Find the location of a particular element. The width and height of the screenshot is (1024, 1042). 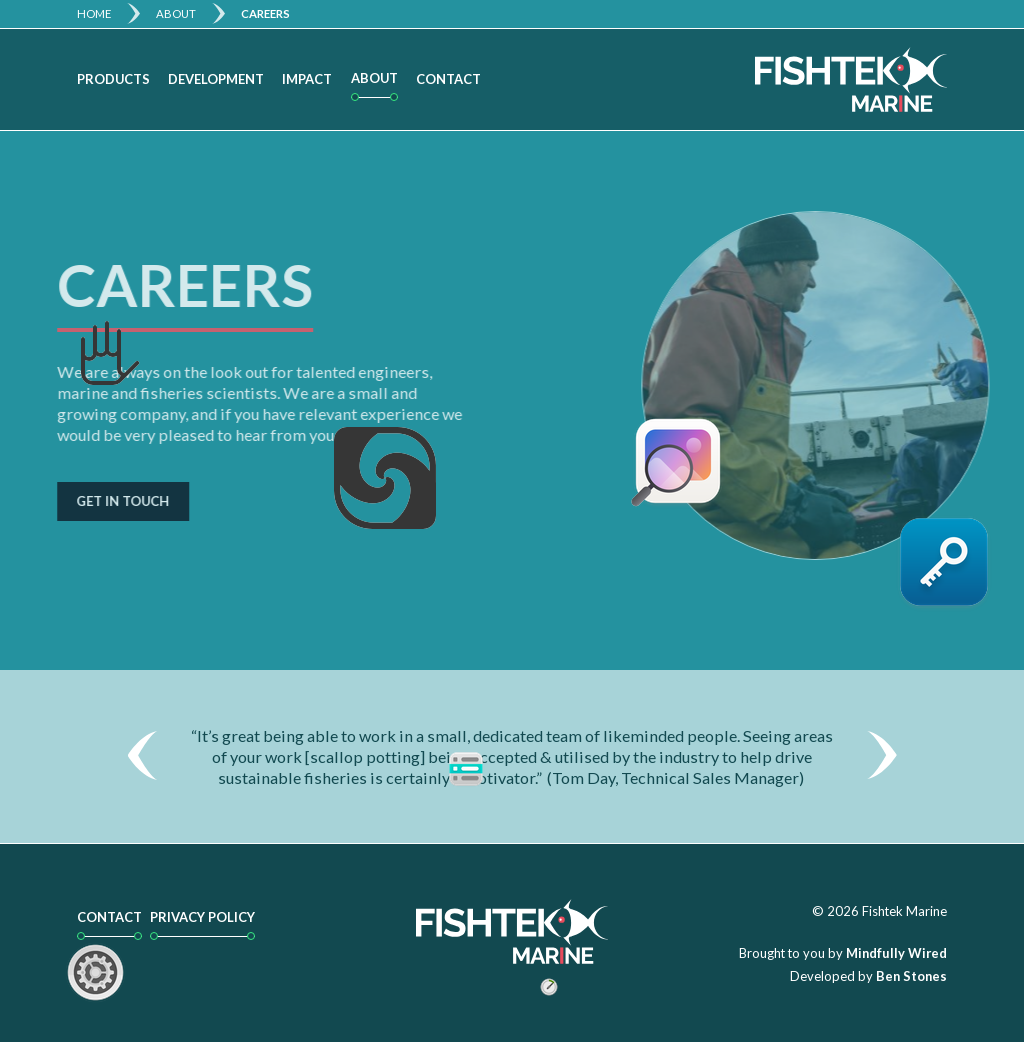

open libre menu editor app is located at coordinates (466, 769).